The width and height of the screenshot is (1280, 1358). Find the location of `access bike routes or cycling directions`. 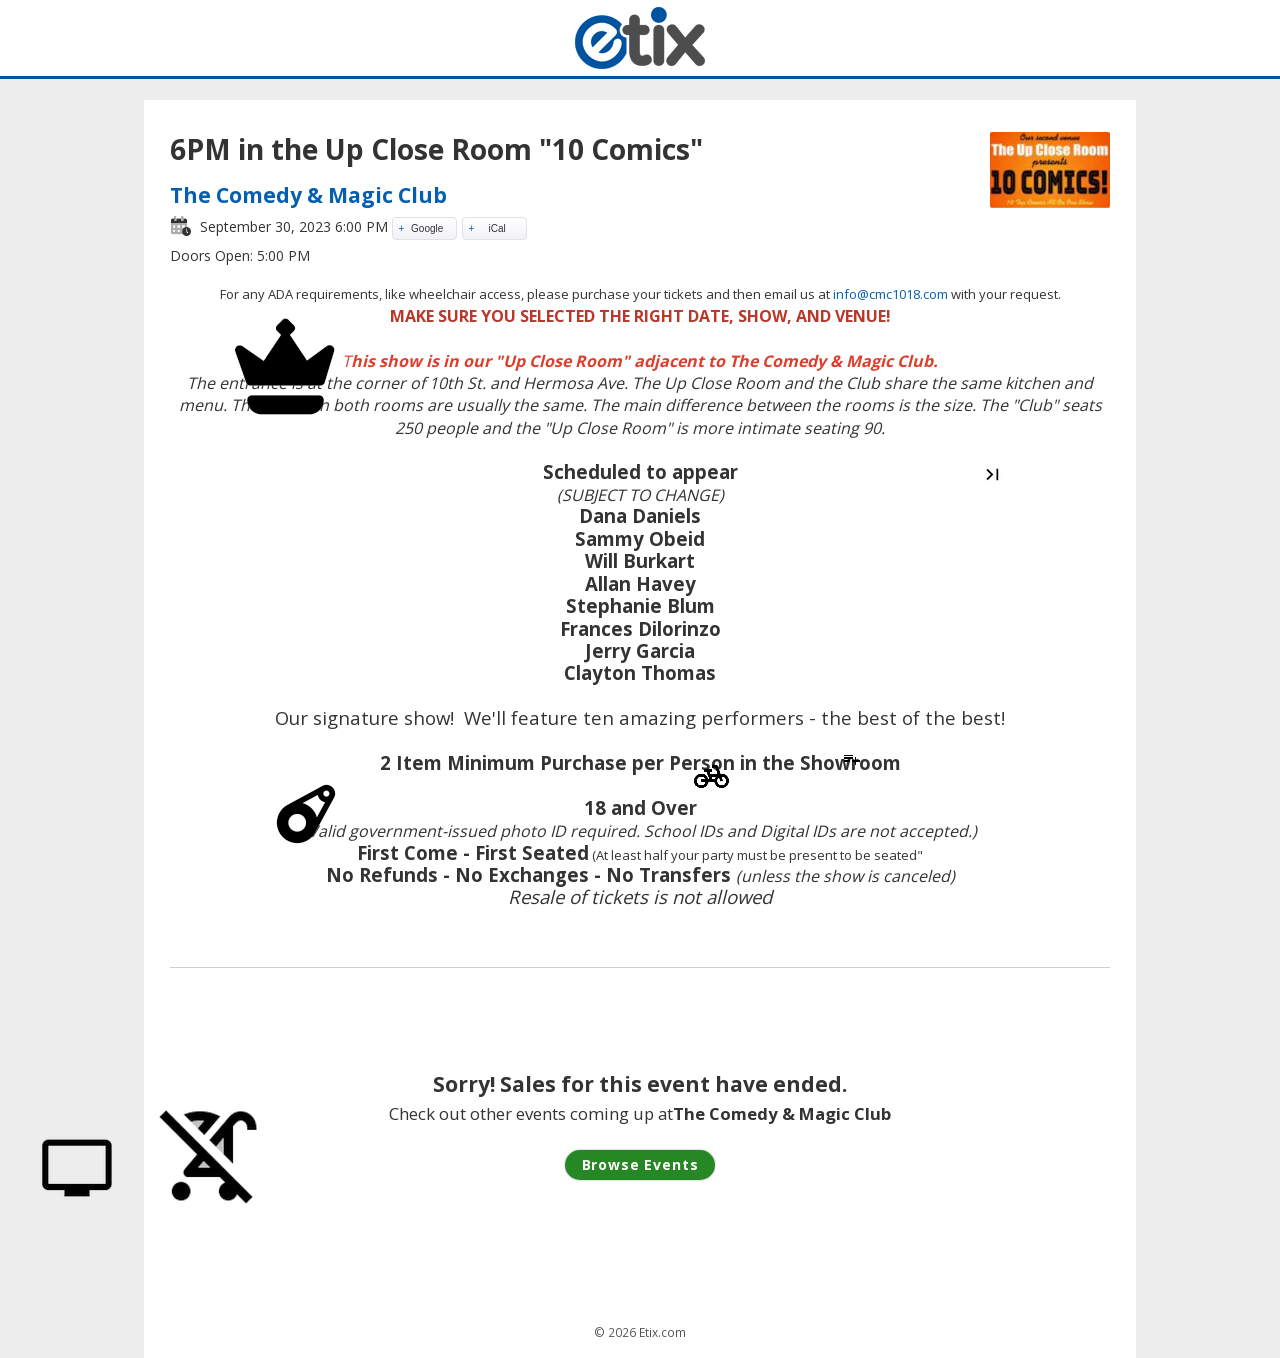

access bike routes or cycling directions is located at coordinates (711, 776).